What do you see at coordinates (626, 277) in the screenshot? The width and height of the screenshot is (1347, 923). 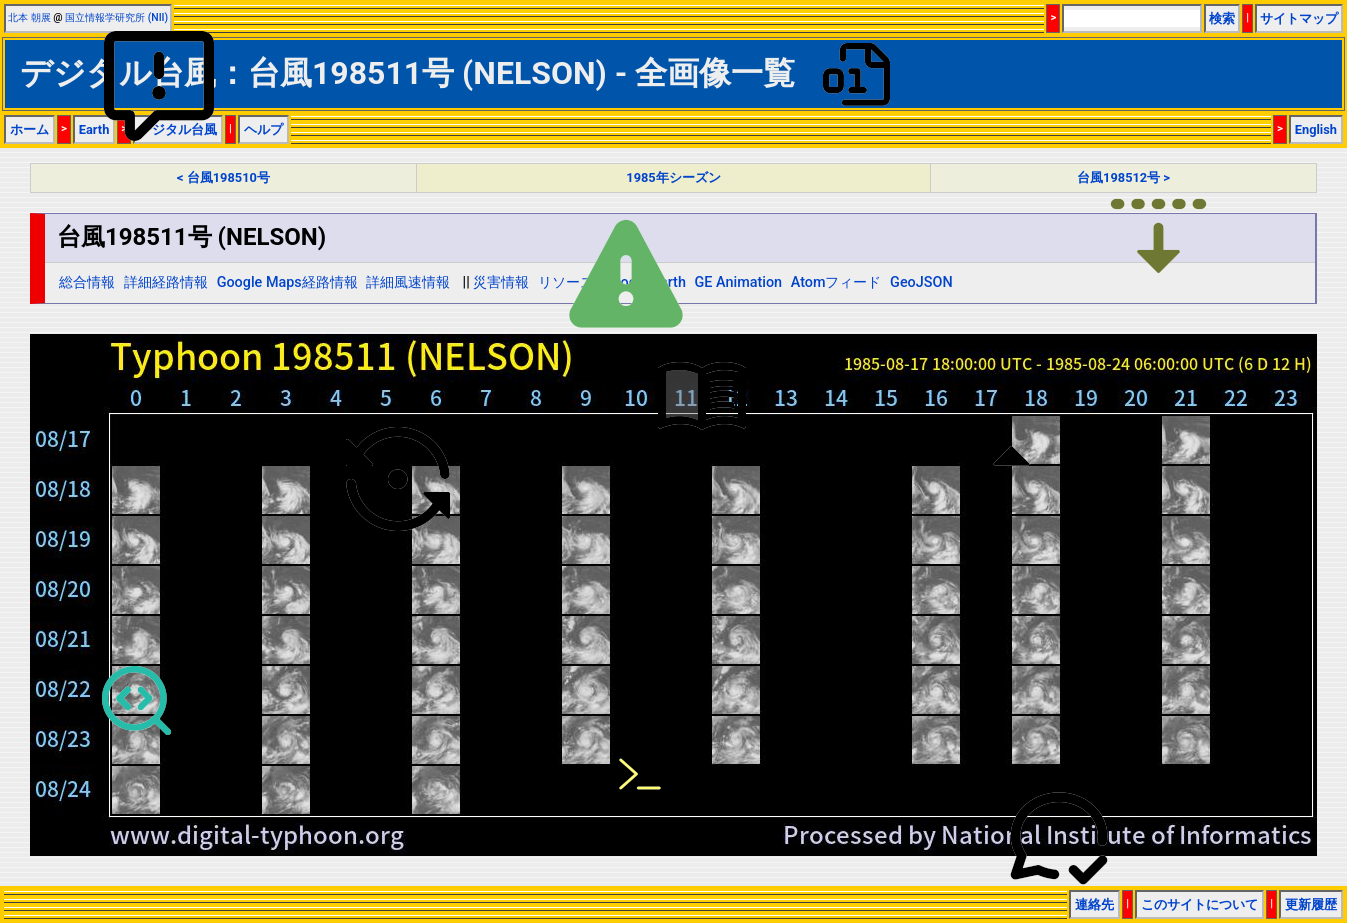 I see `indicates a warning or important alert` at bounding box center [626, 277].